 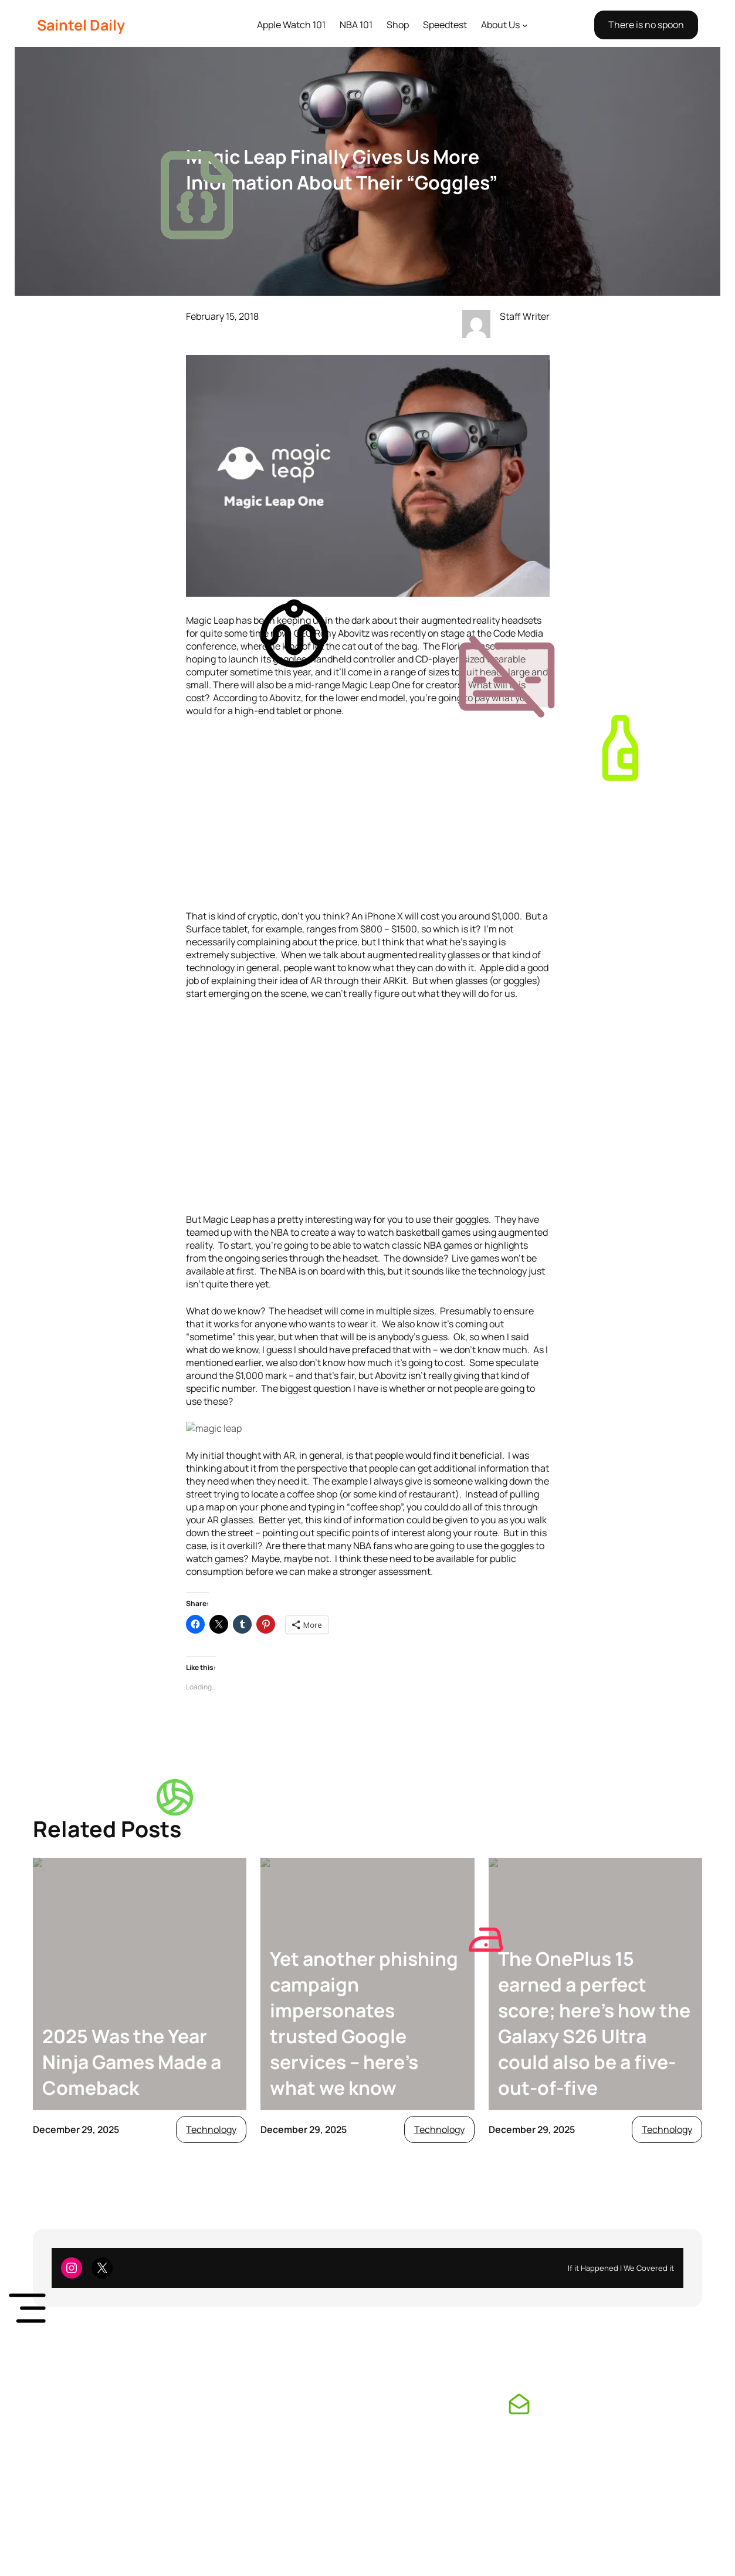 What do you see at coordinates (27, 2308) in the screenshot?
I see `align text to the right edge` at bounding box center [27, 2308].